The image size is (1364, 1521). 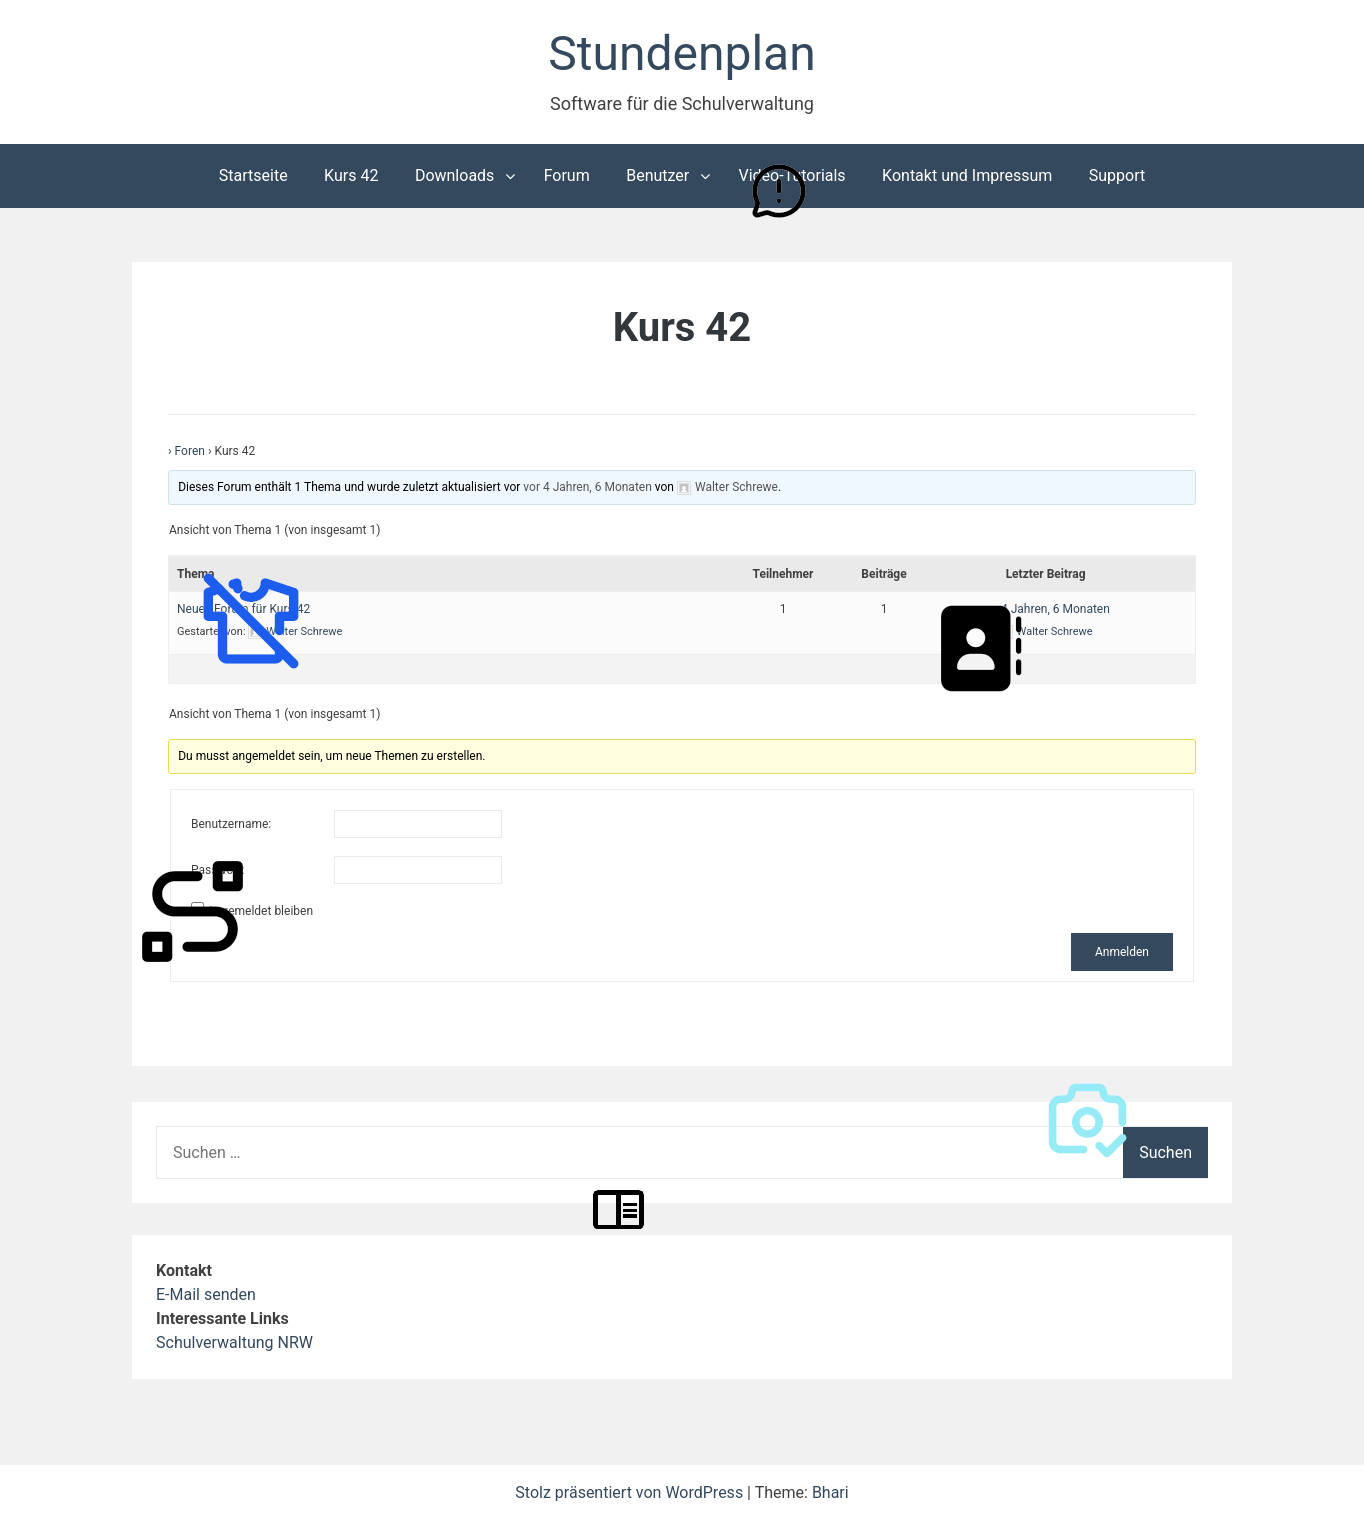 What do you see at coordinates (978, 648) in the screenshot?
I see `open your contacts list` at bounding box center [978, 648].